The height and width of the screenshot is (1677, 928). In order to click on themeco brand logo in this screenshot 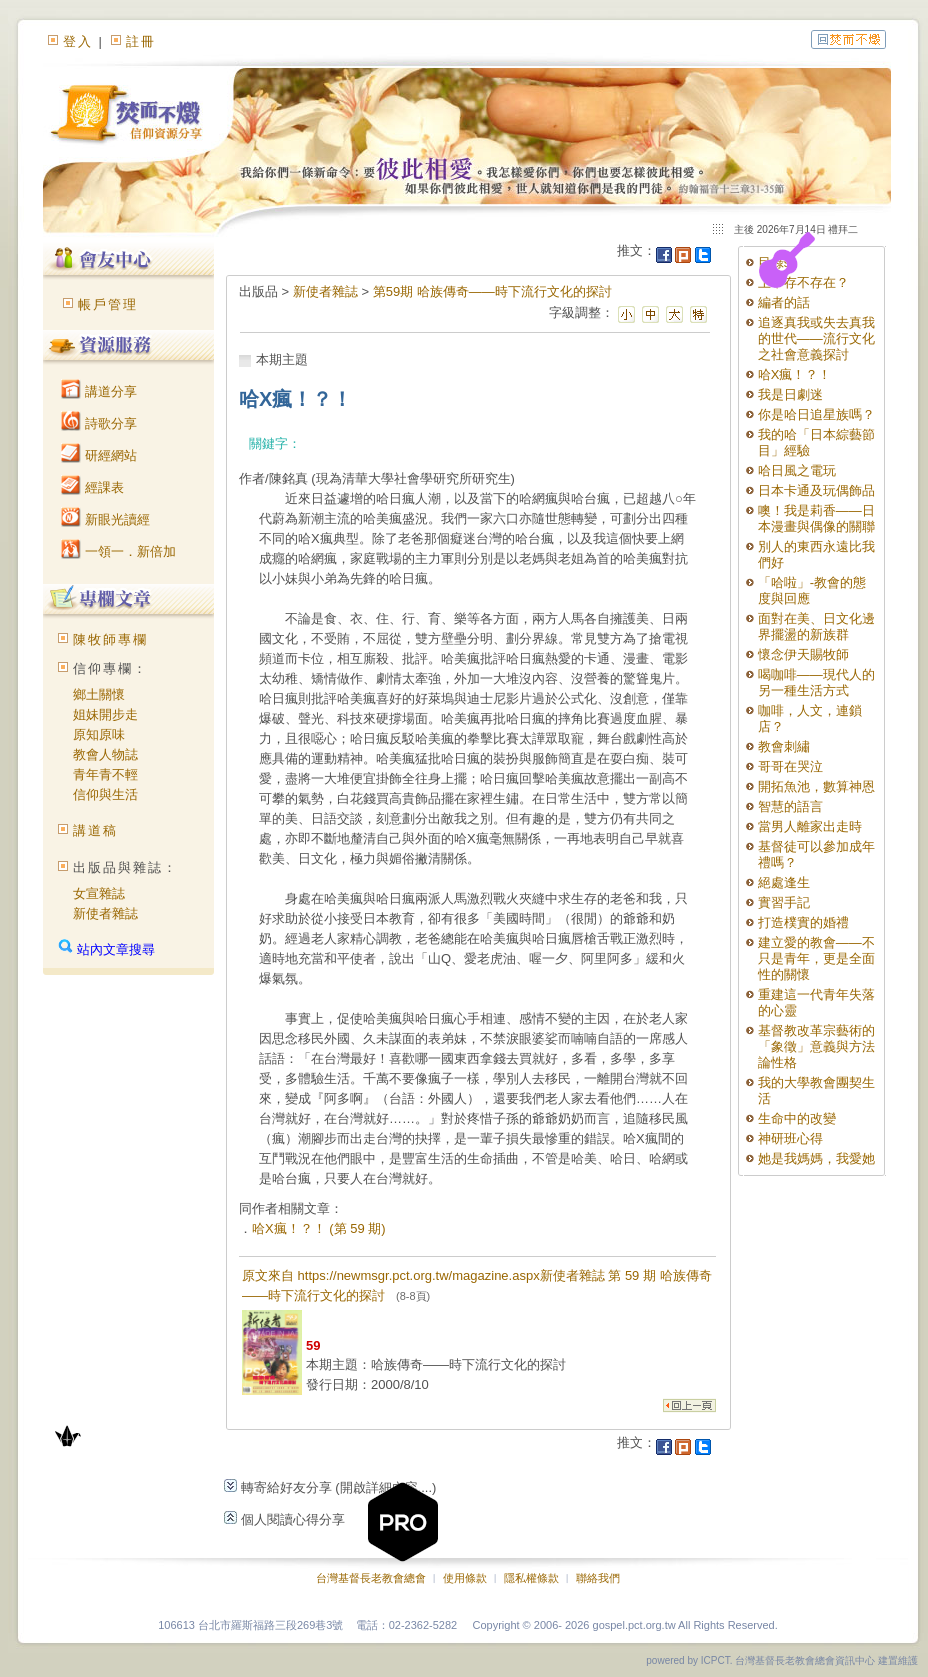, I will do `click(403, 1522)`.